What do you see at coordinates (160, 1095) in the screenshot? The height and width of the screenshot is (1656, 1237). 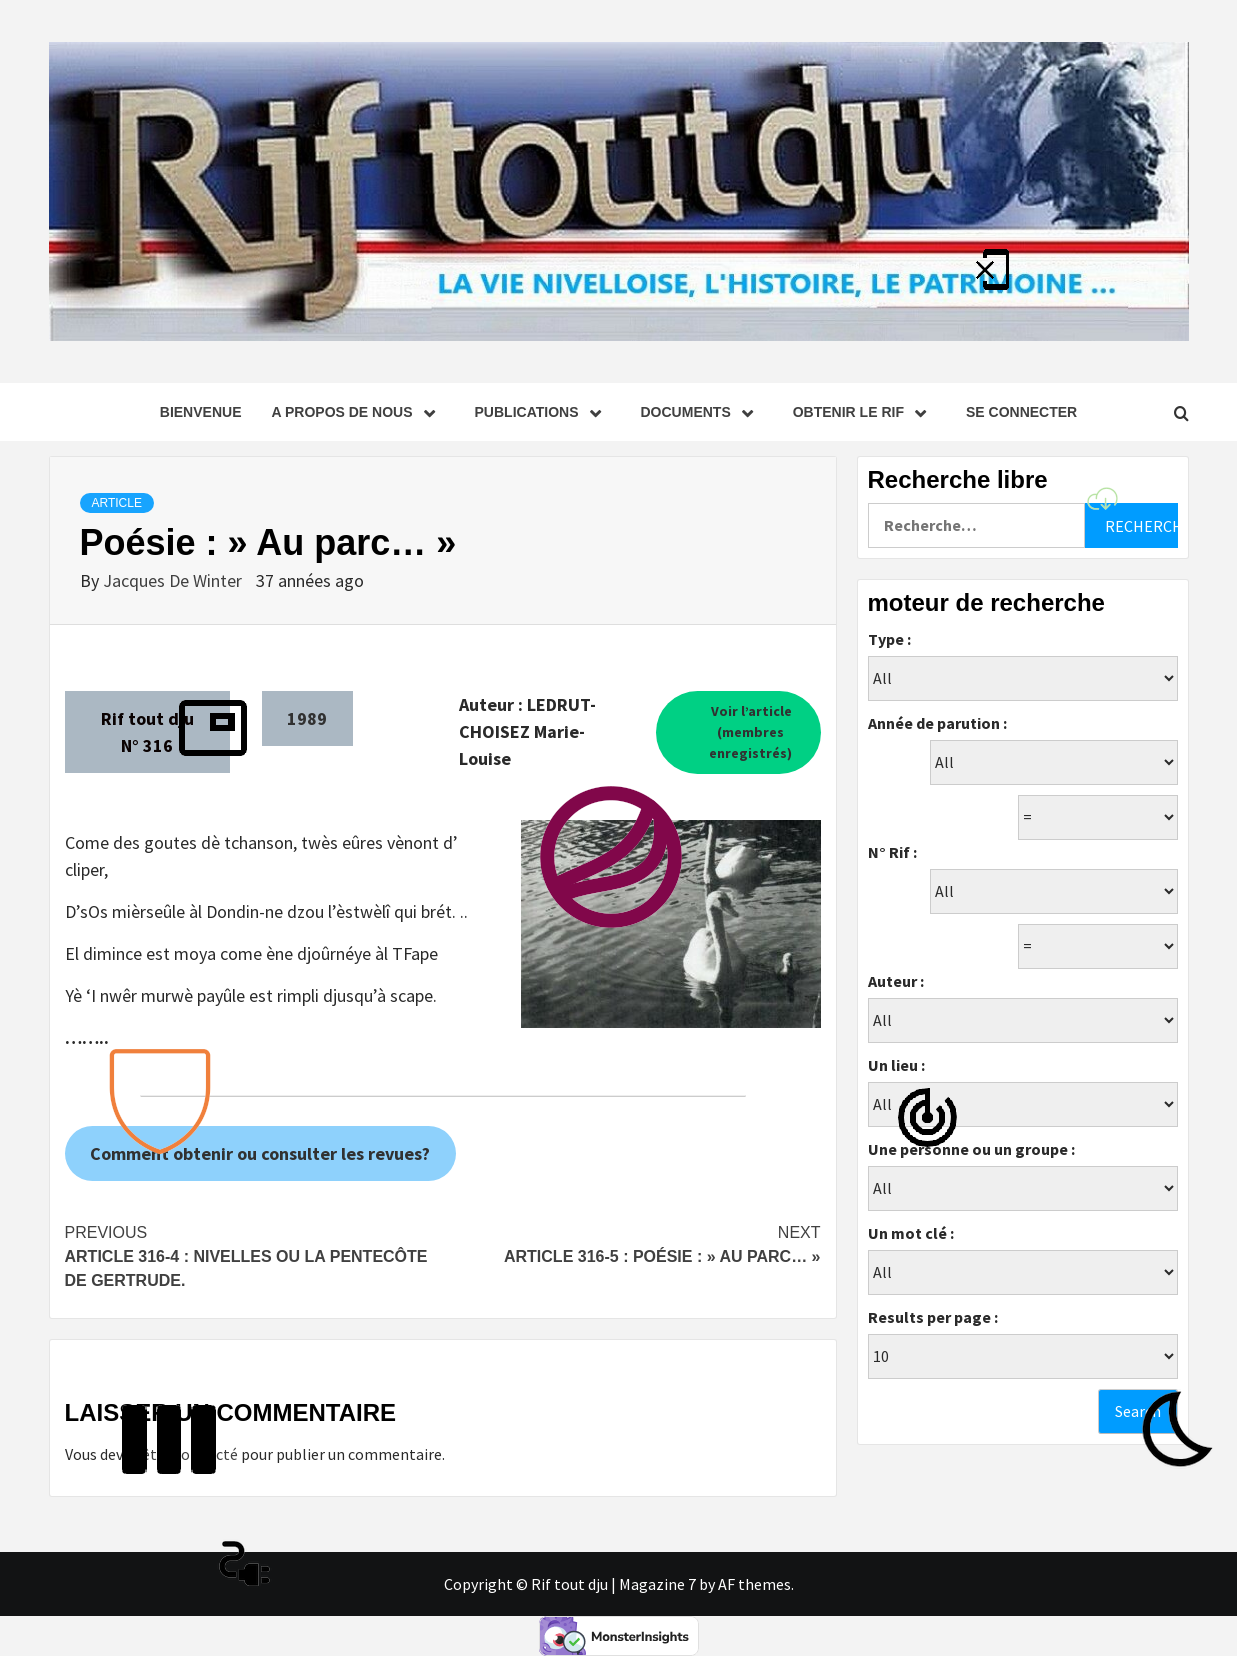 I see `access security or privacy settings` at bounding box center [160, 1095].